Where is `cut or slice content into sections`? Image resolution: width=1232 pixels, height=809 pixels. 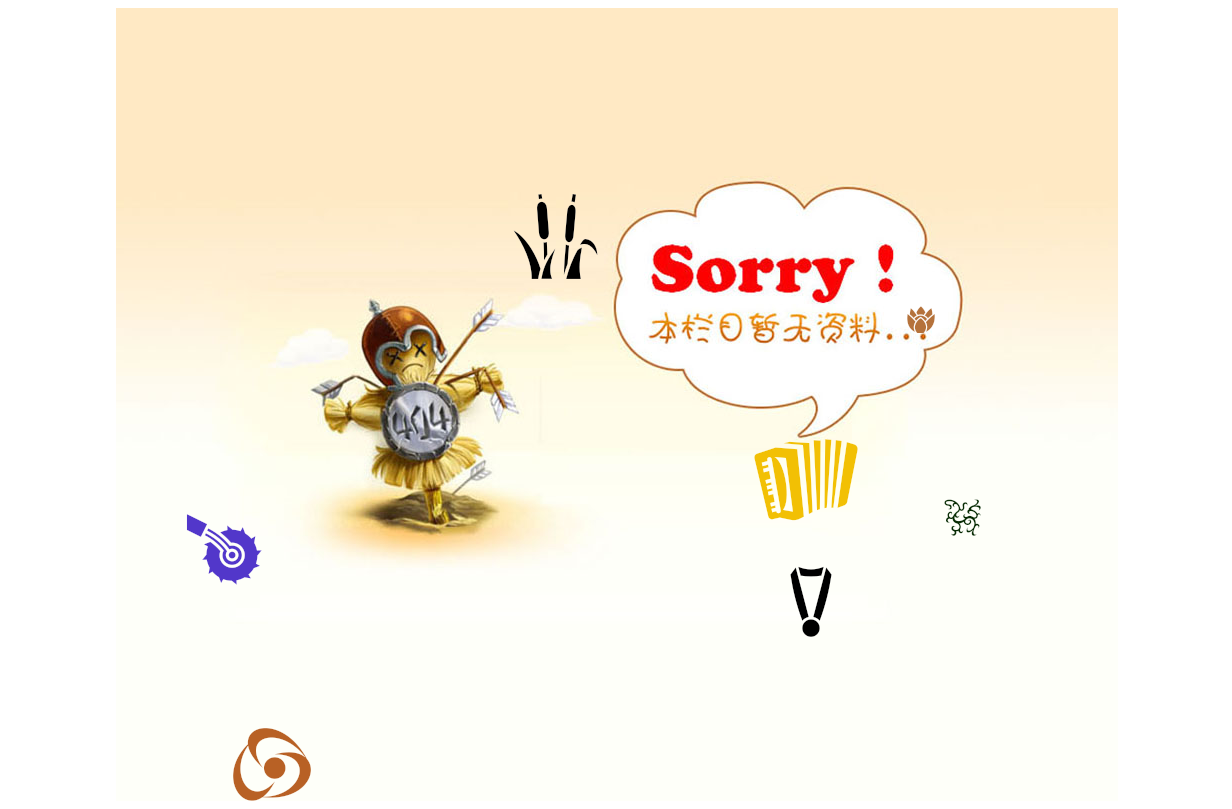 cut or slice content into sections is located at coordinates (224, 547).